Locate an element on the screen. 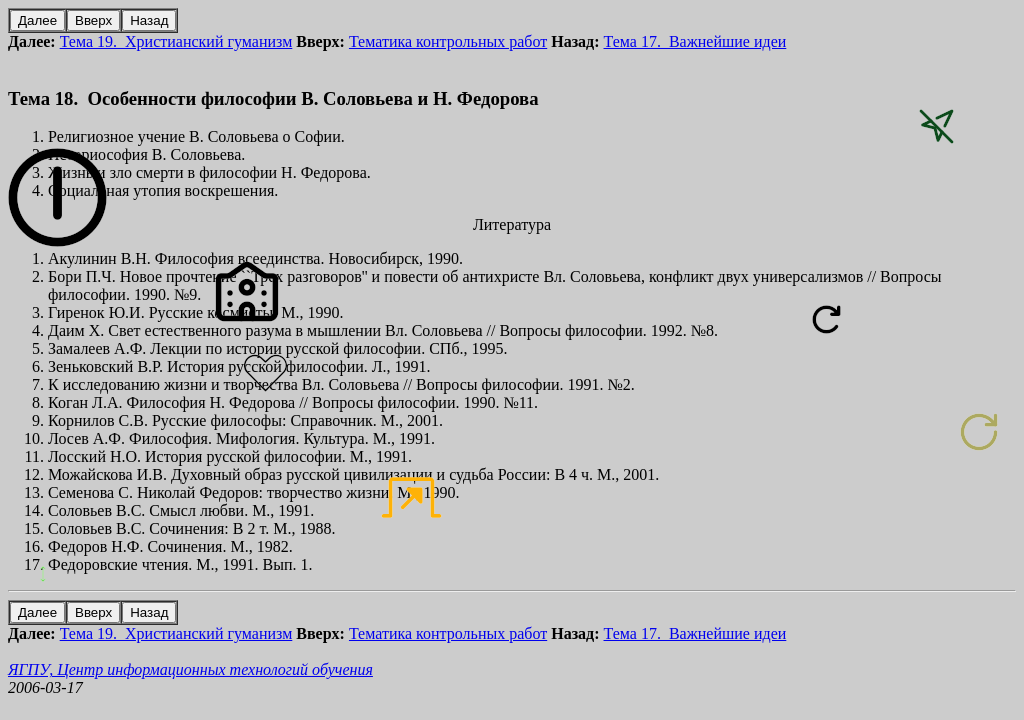 The height and width of the screenshot is (720, 1024). redo the last action is located at coordinates (826, 319).